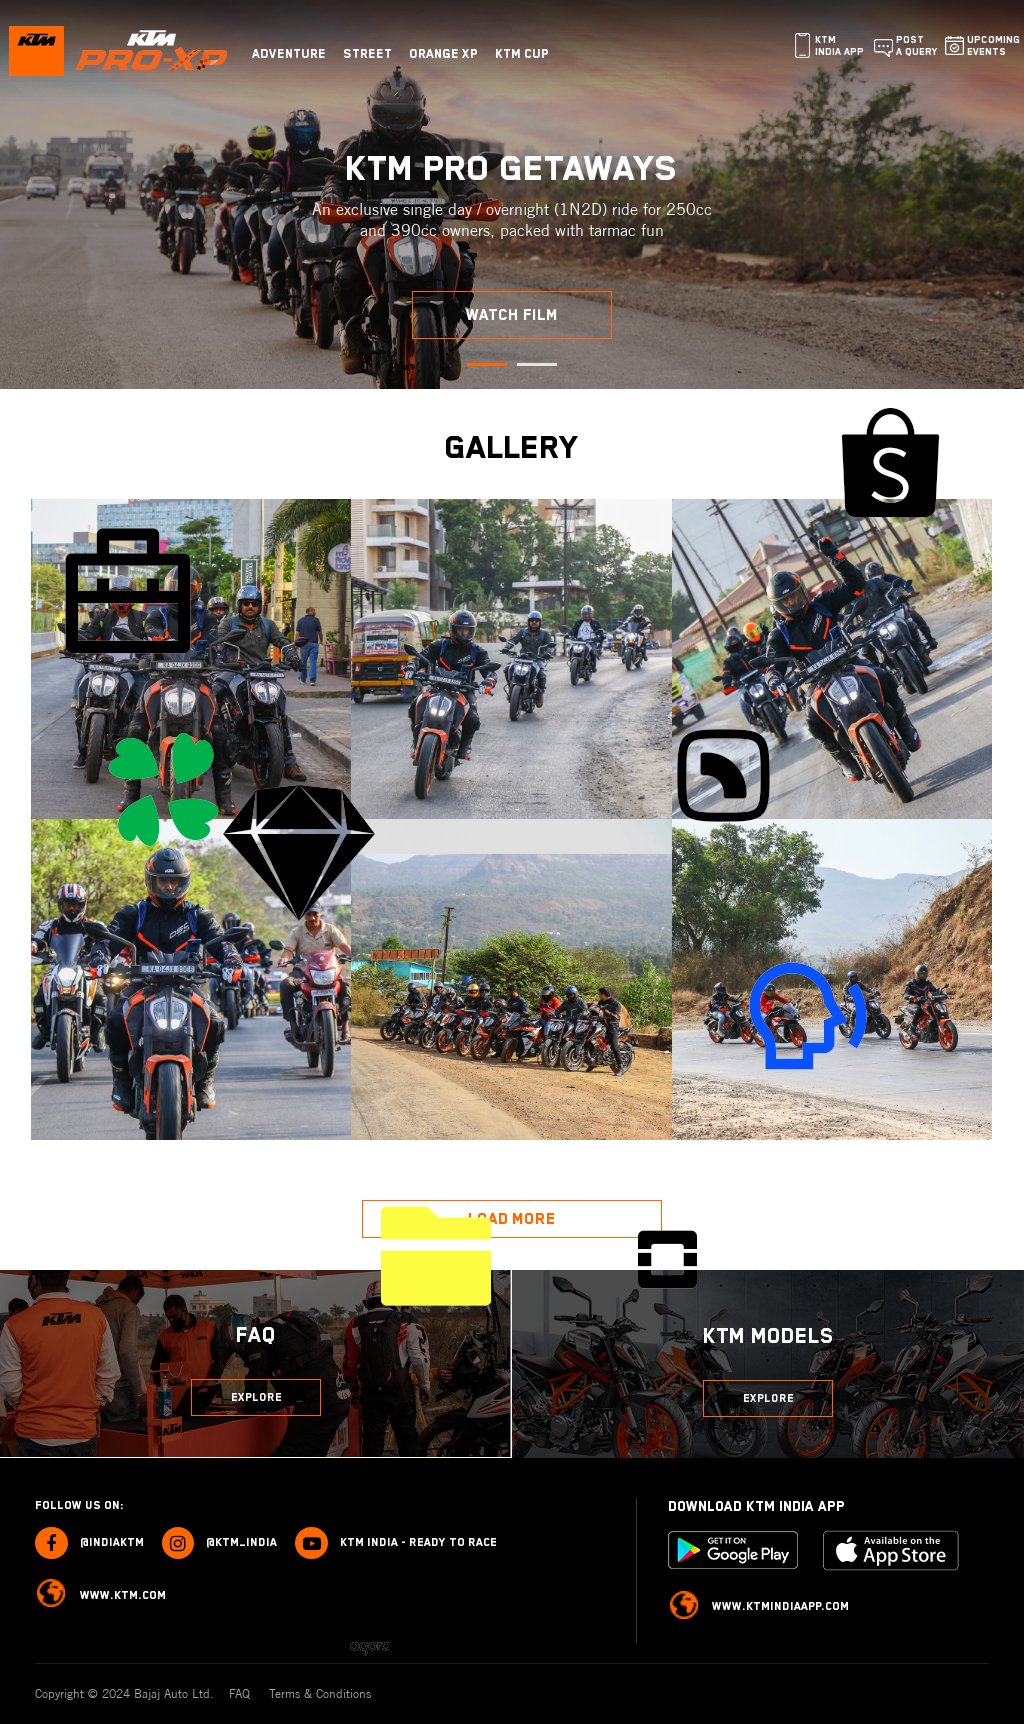  I want to click on open folder to view files, so click(436, 1256).